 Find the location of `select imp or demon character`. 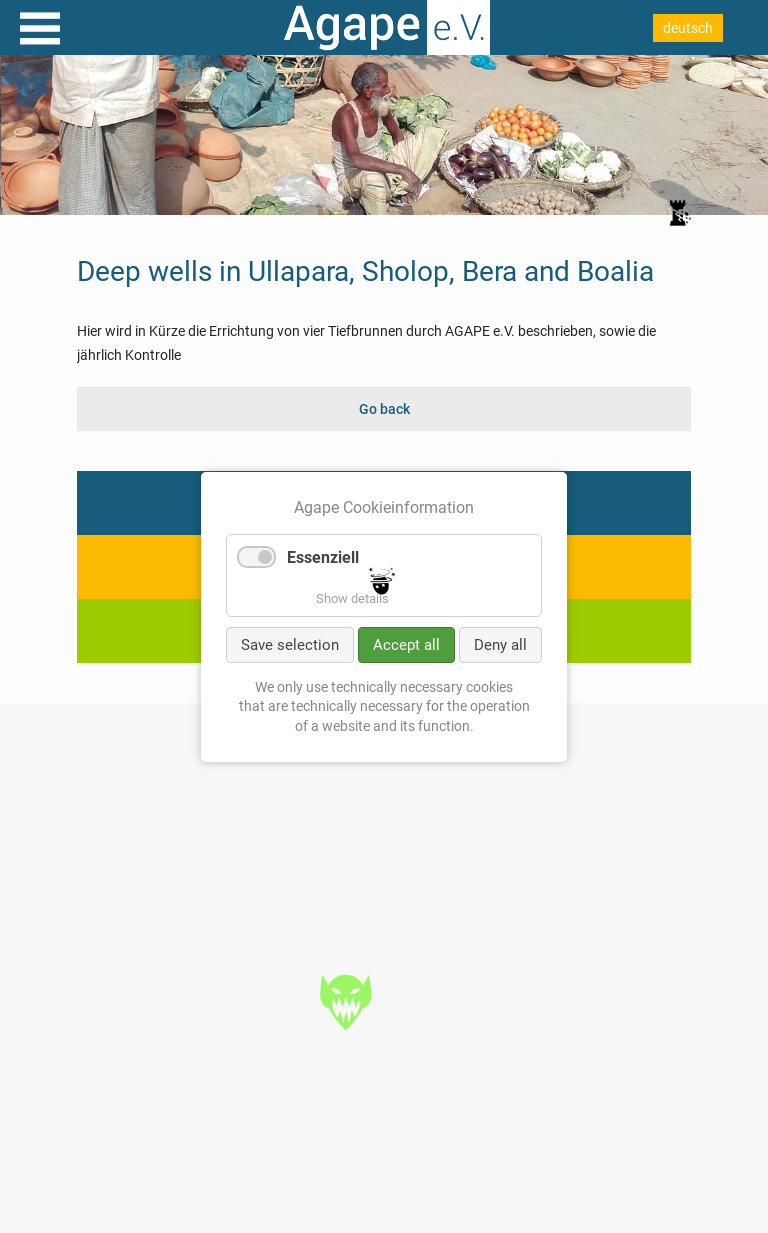

select imp or demon character is located at coordinates (345, 1002).